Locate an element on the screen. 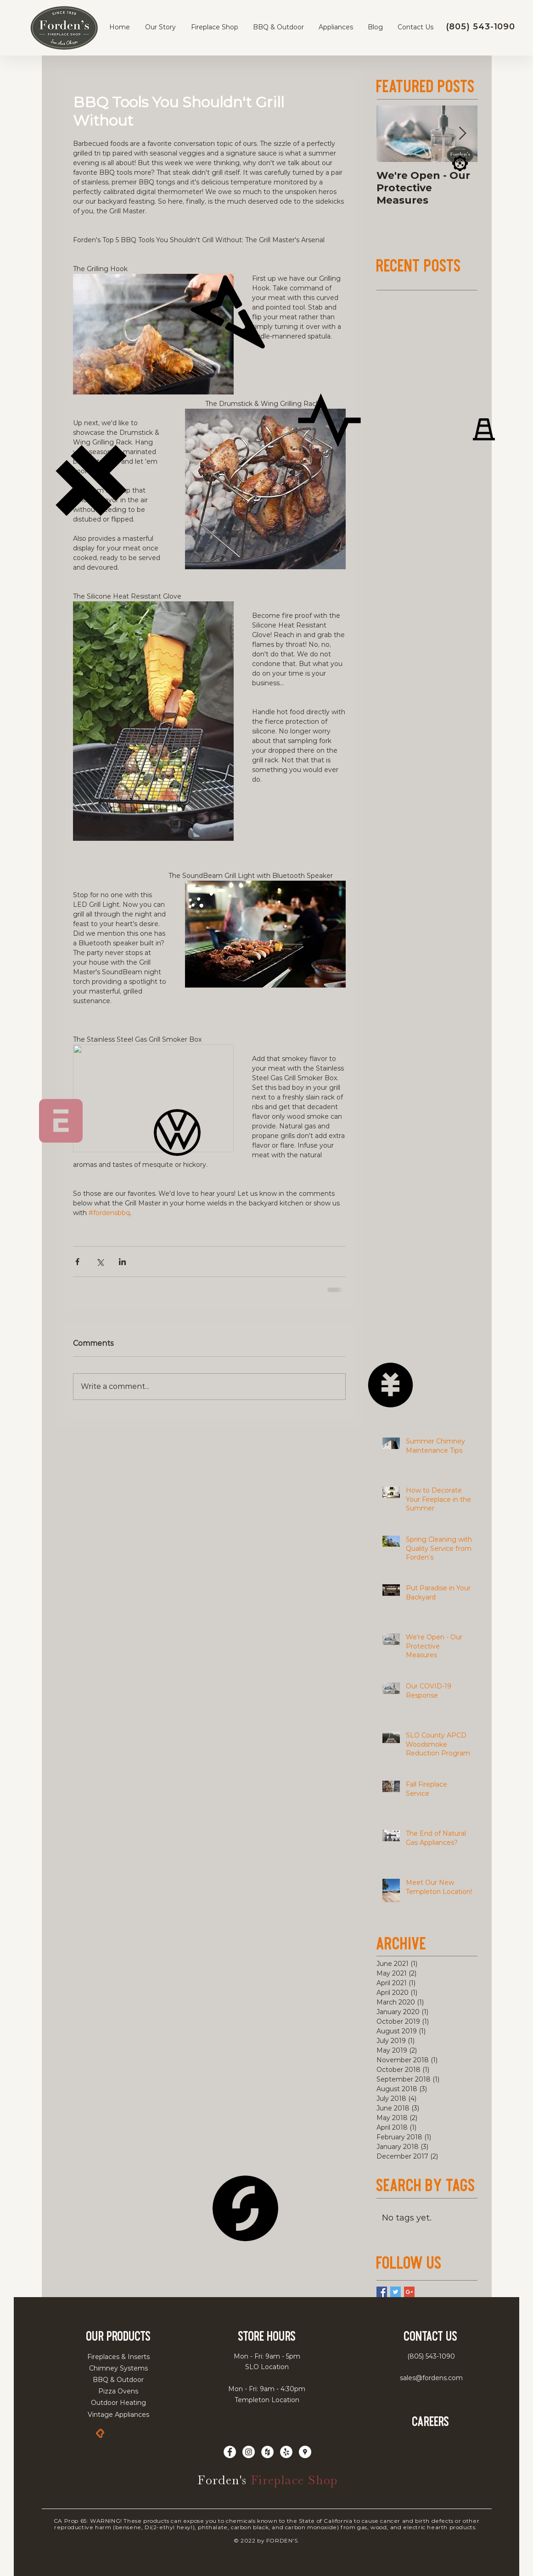  indicates a road closure or blocked area is located at coordinates (484, 429).